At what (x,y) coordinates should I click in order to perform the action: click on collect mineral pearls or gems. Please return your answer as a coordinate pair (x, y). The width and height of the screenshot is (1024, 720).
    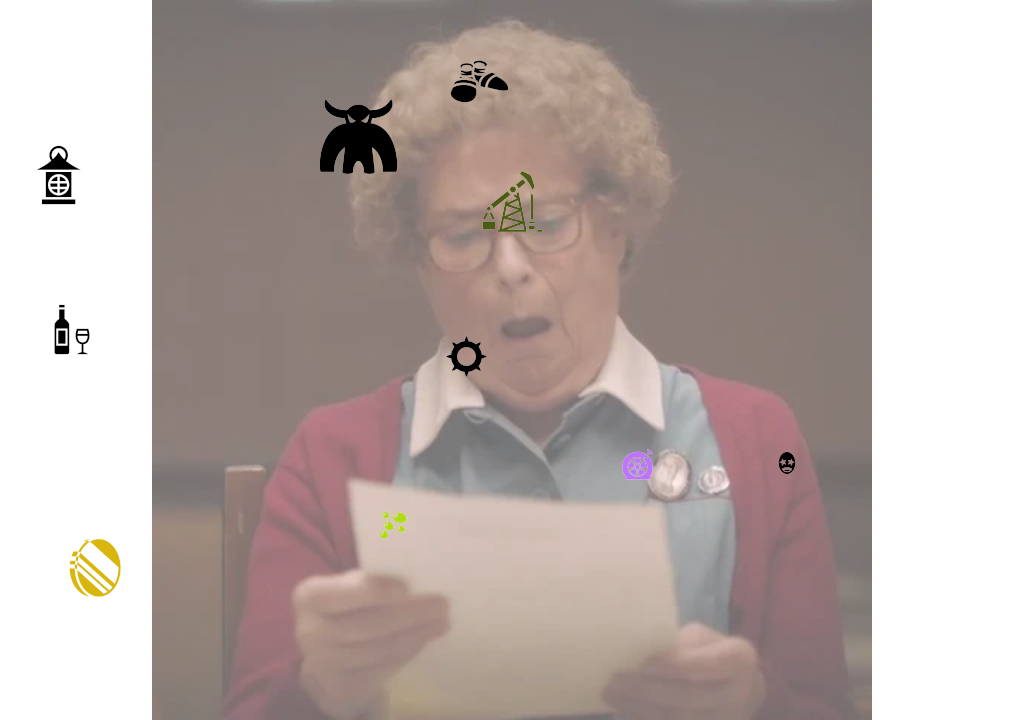
    Looking at the image, I should click on (393, 525).